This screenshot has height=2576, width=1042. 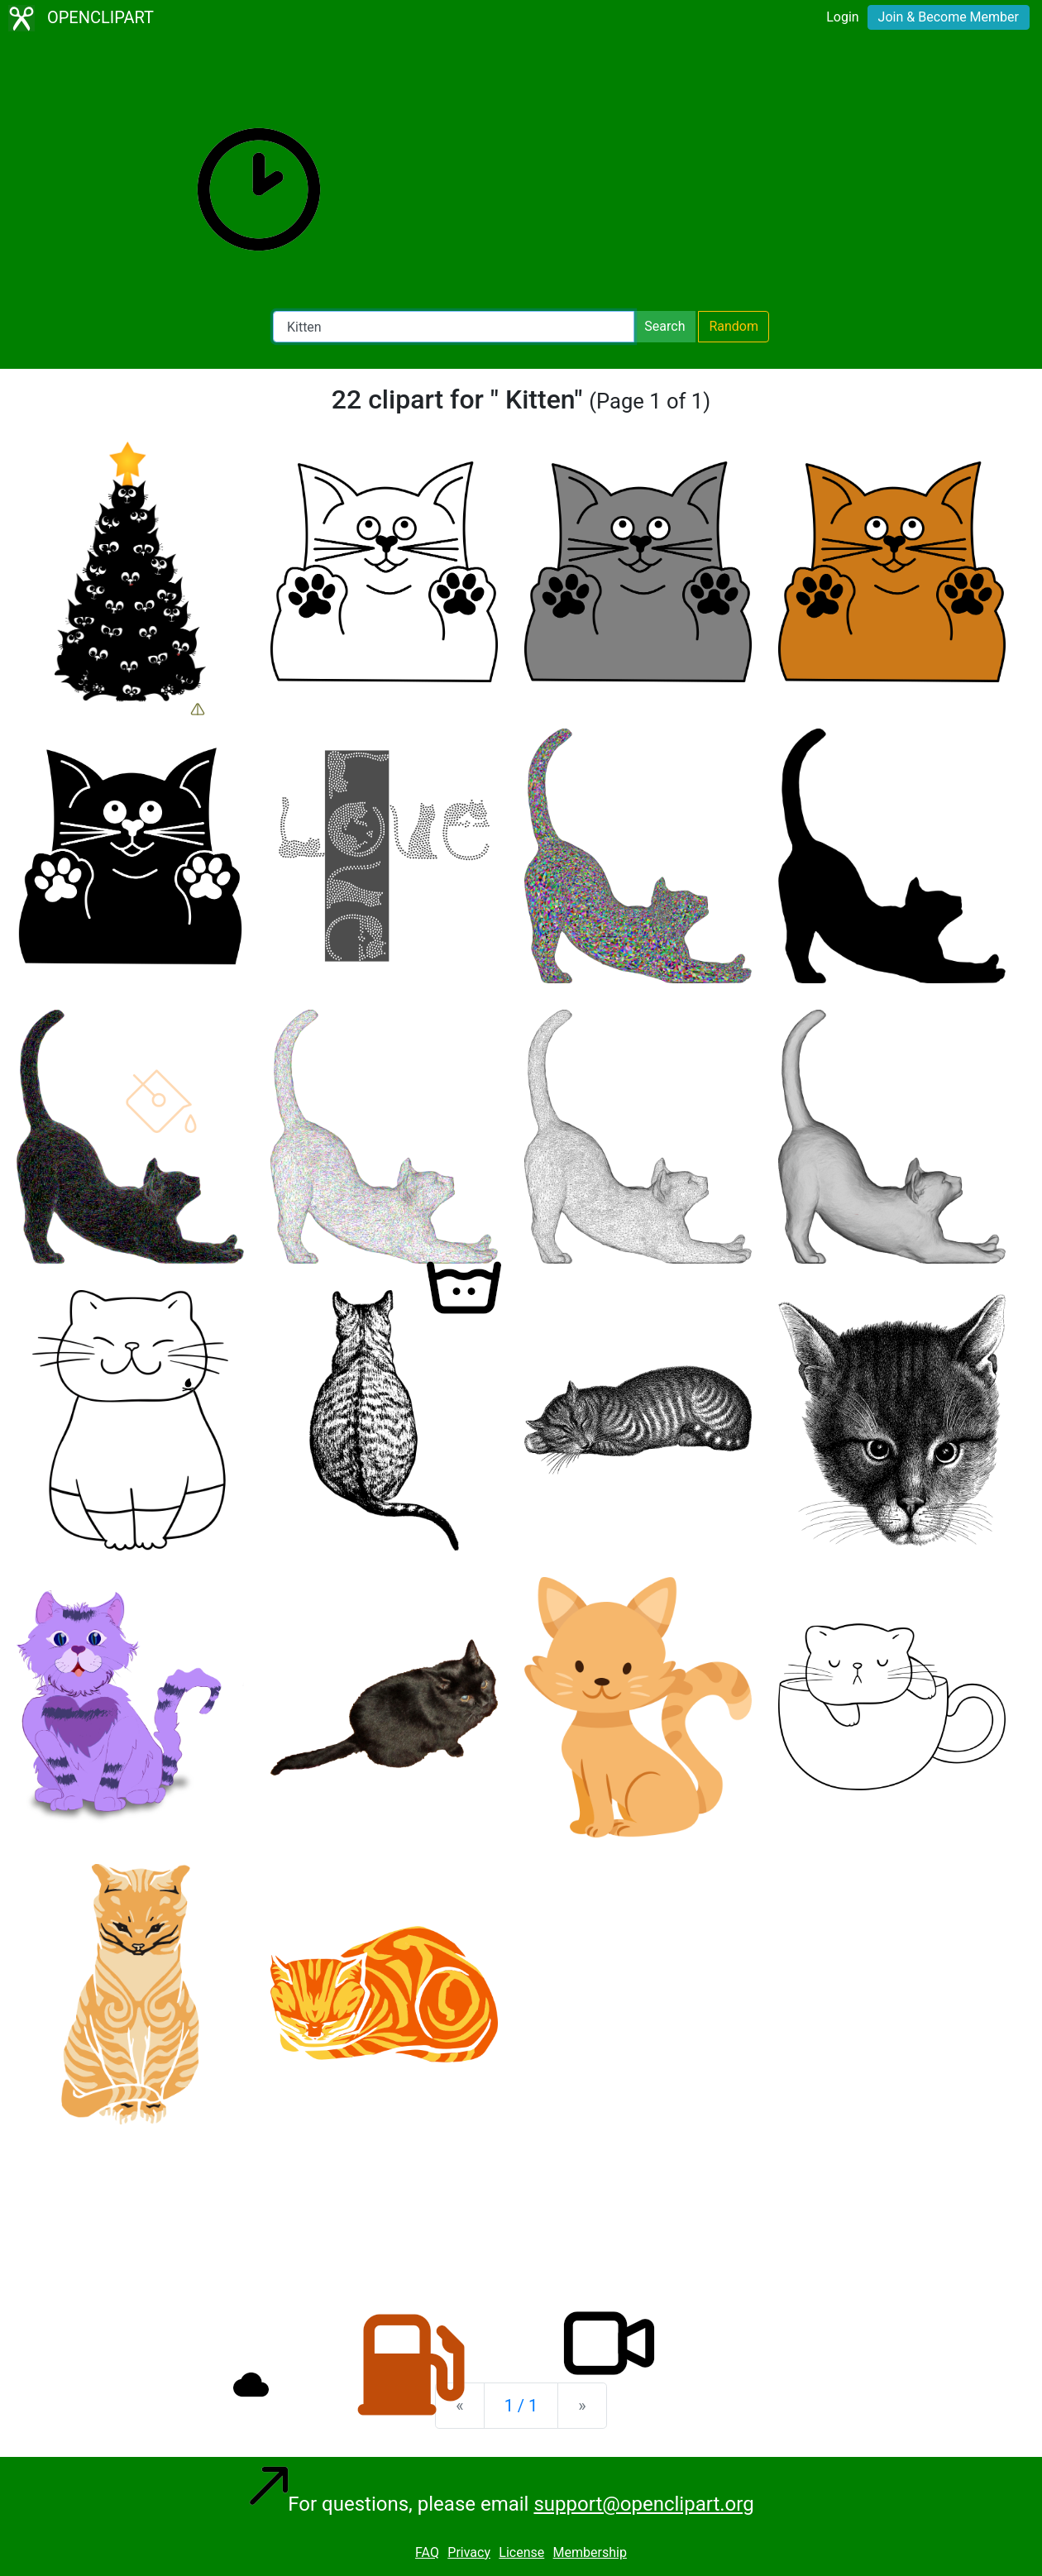 I want to click on view current time, so click(x=259, y=189).